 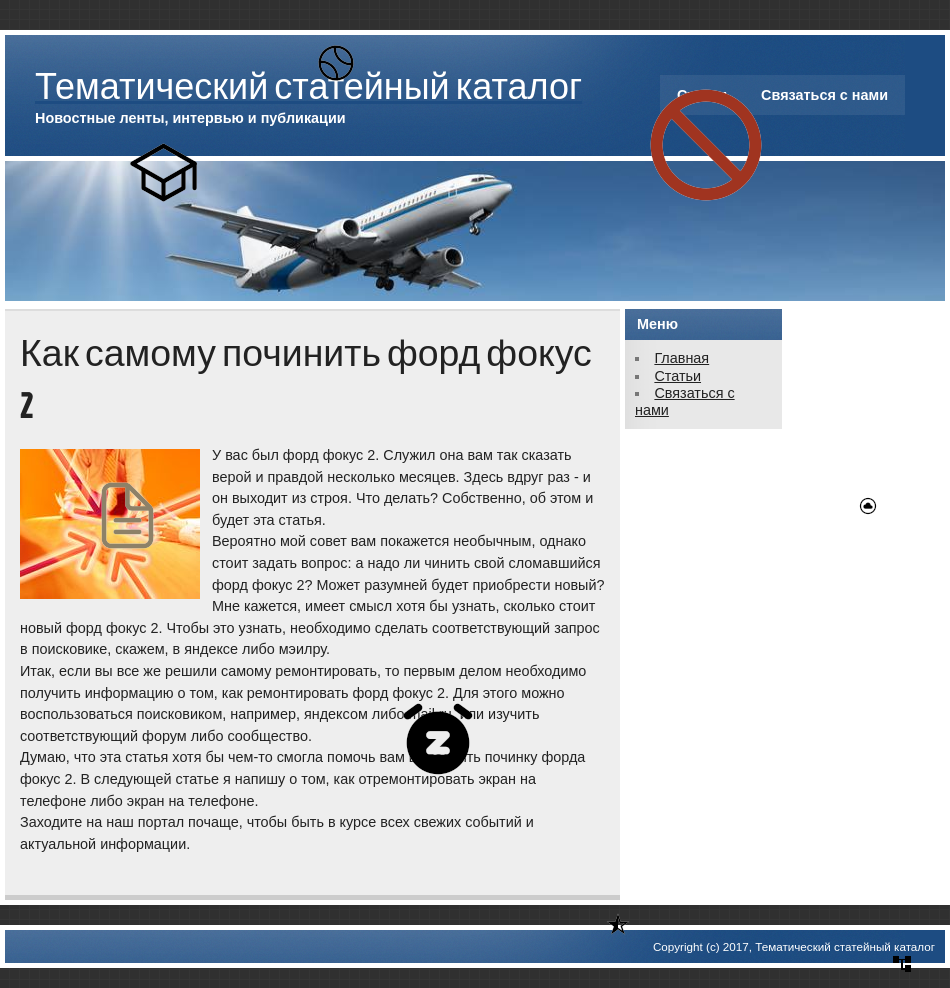 What do you see at coordinates (706, 145) in the screenshot?
I see `block or ban a user` at bounding box center [706, 145].